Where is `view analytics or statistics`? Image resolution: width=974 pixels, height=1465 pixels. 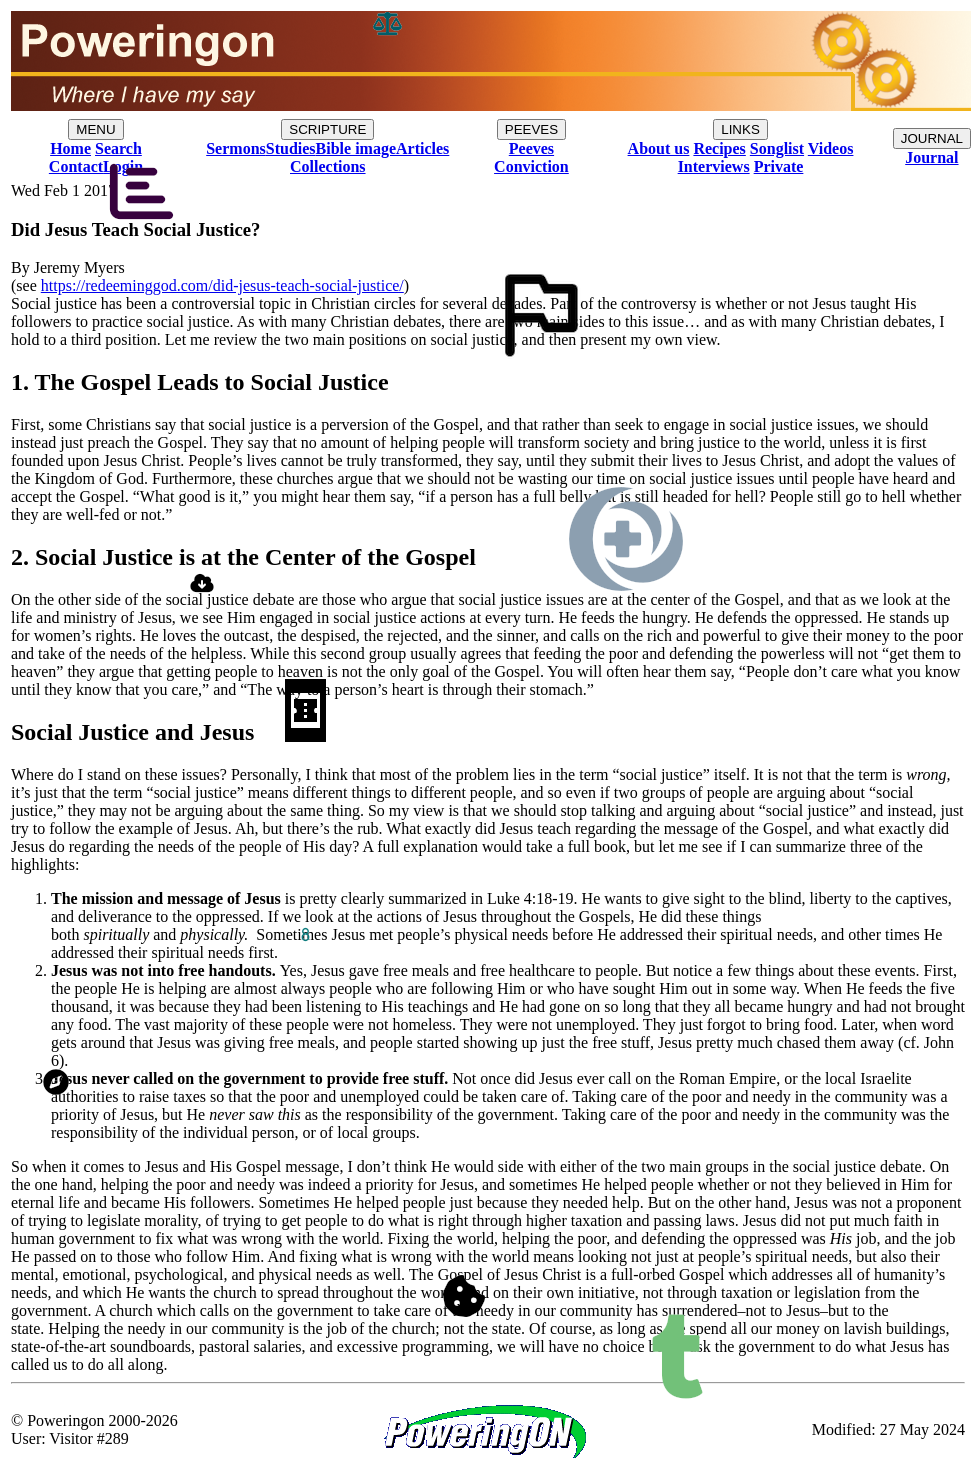 view analytics or statistics is located at coordinates (141, 191).